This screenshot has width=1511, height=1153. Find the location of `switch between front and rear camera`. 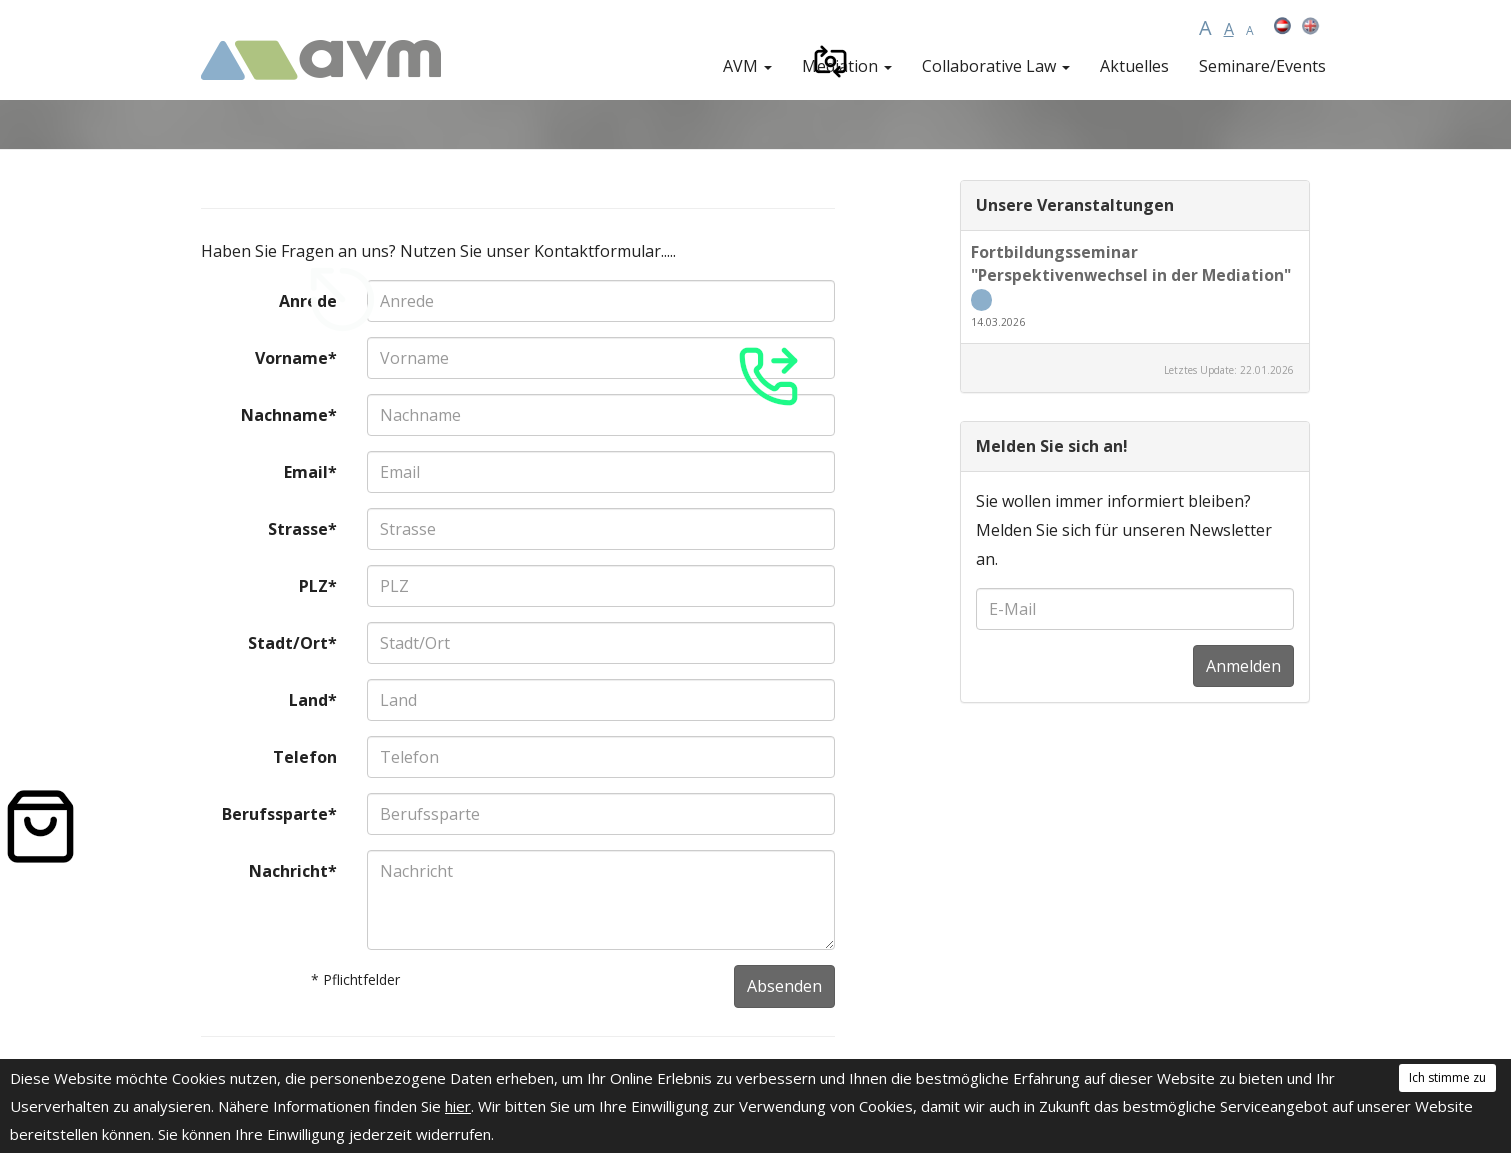

switch between front and rear camera is located at coordinates (830, 61).